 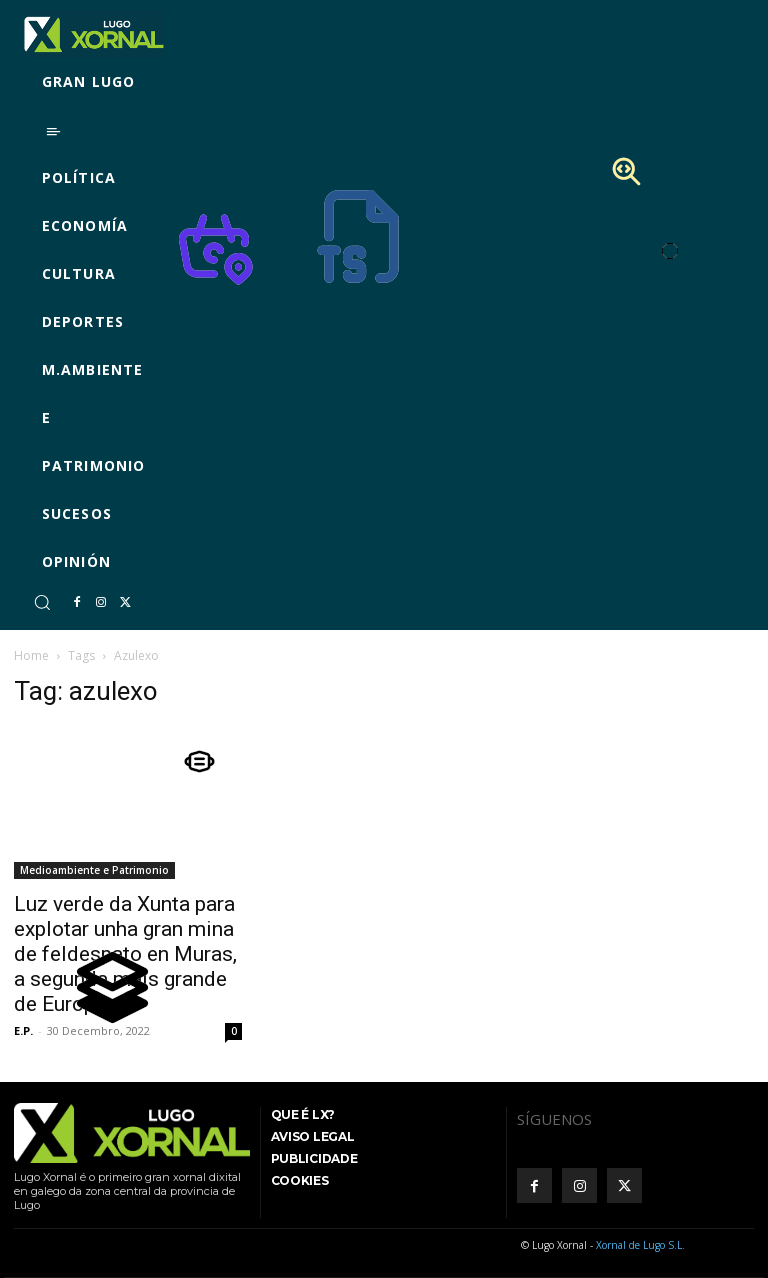 What do you see at coordinates (361, 236) in the screenshot?
I see `indicates a TypeScript file` at bounding box center [361, 236].